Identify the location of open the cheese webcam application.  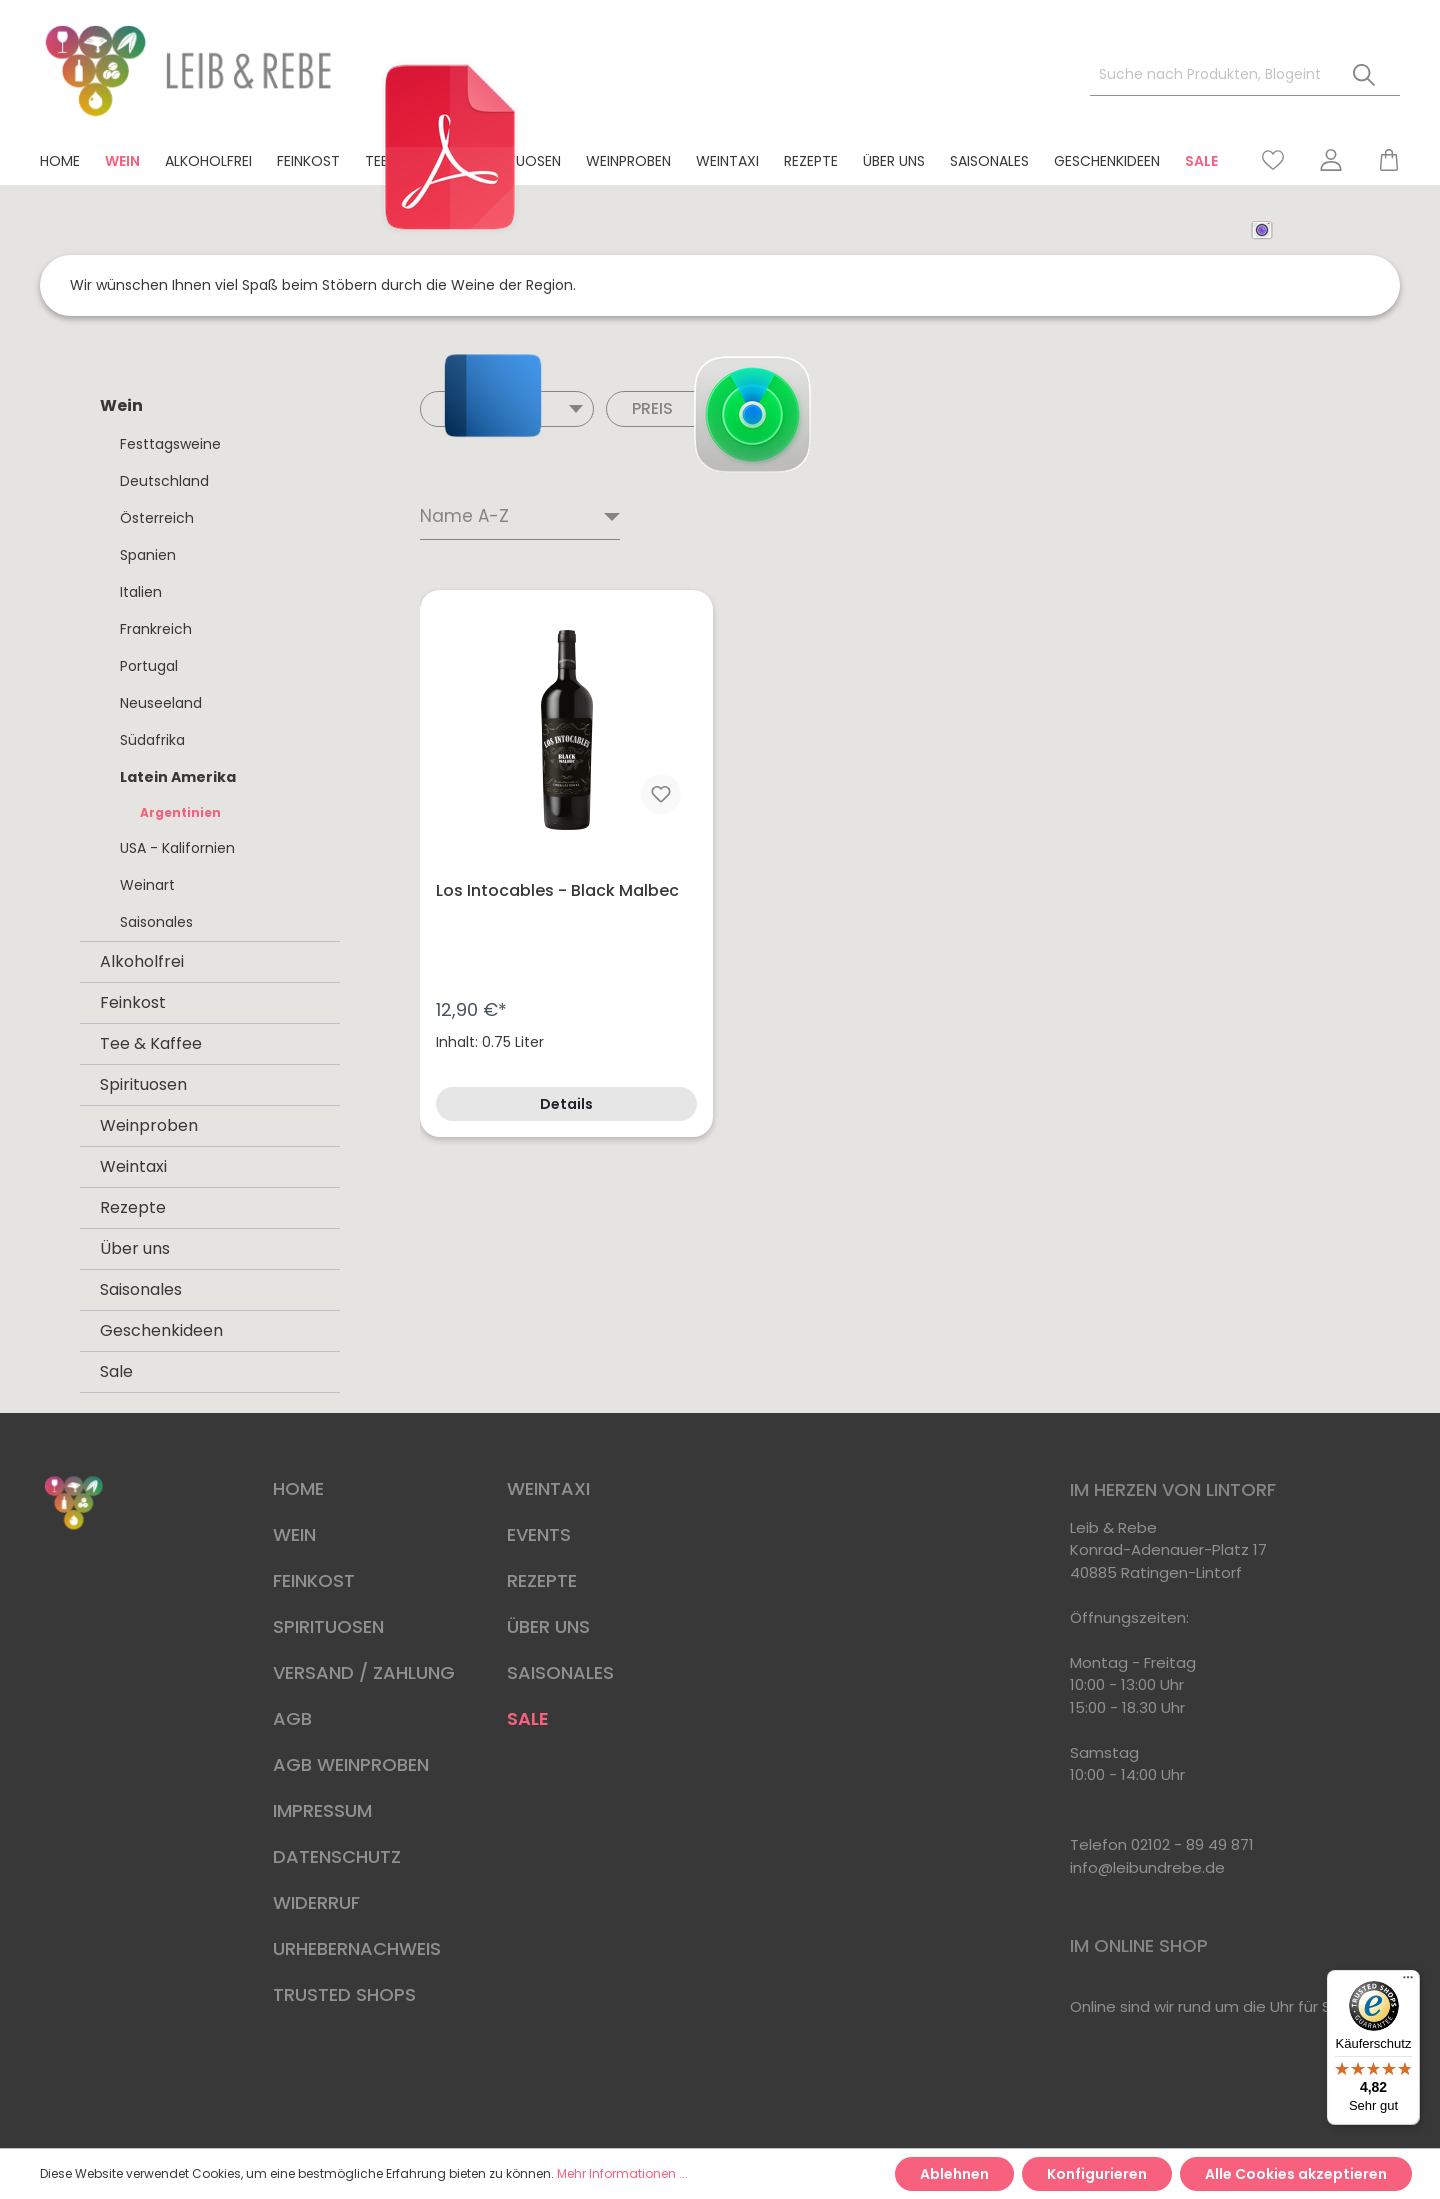
(1262, 230).